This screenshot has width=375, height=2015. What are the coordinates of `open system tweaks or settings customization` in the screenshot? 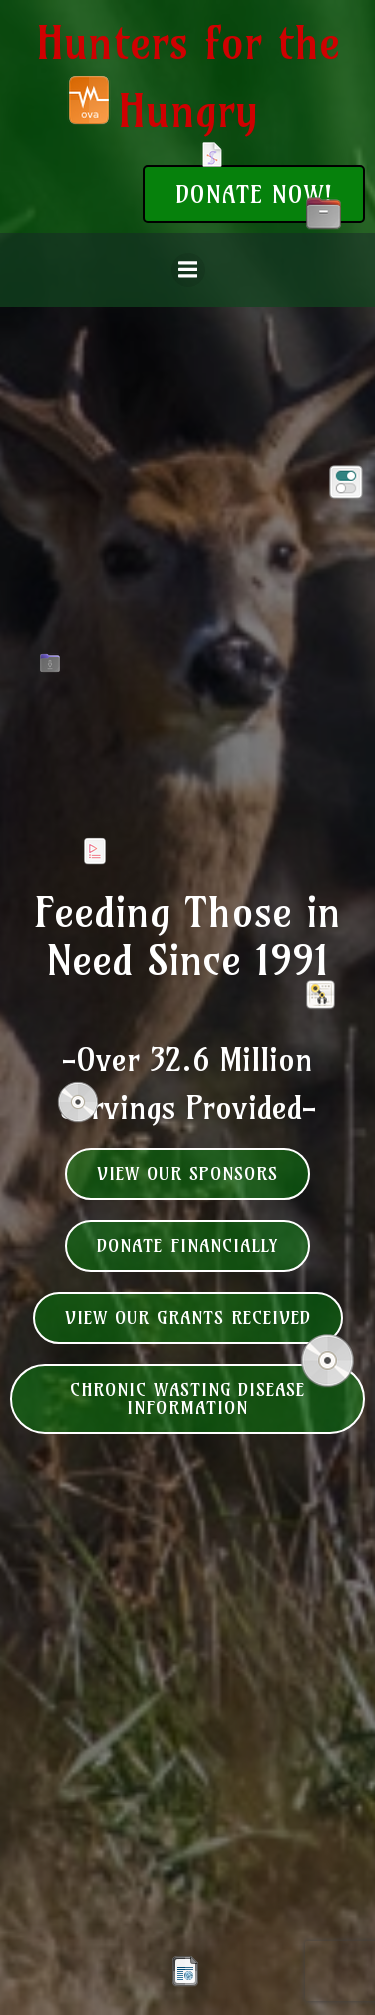 It's located at (346, 482).